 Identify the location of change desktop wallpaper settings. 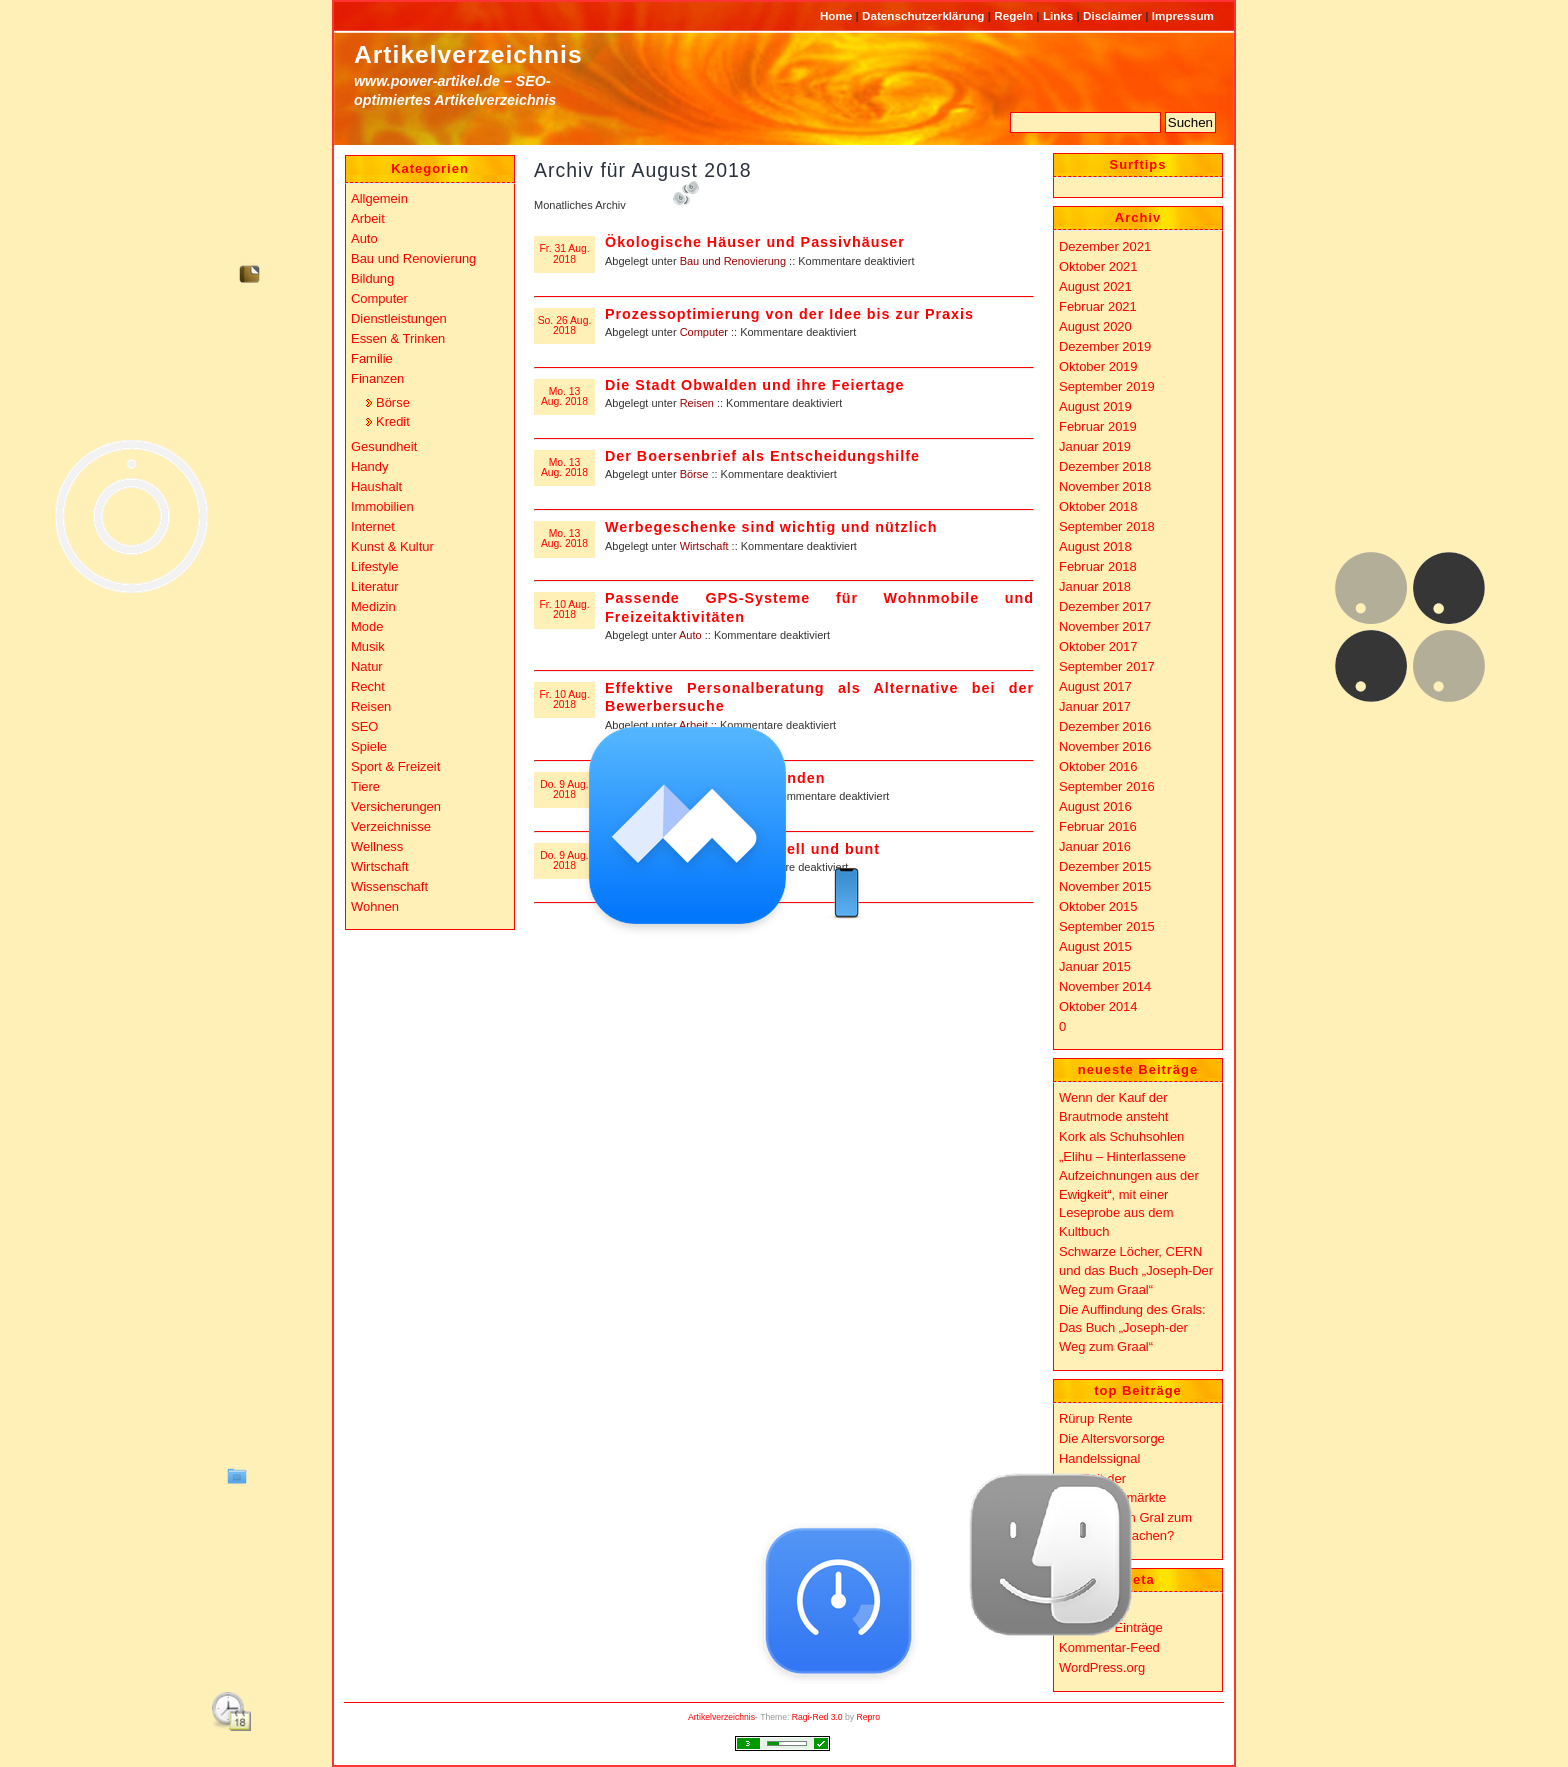
(249, 273).